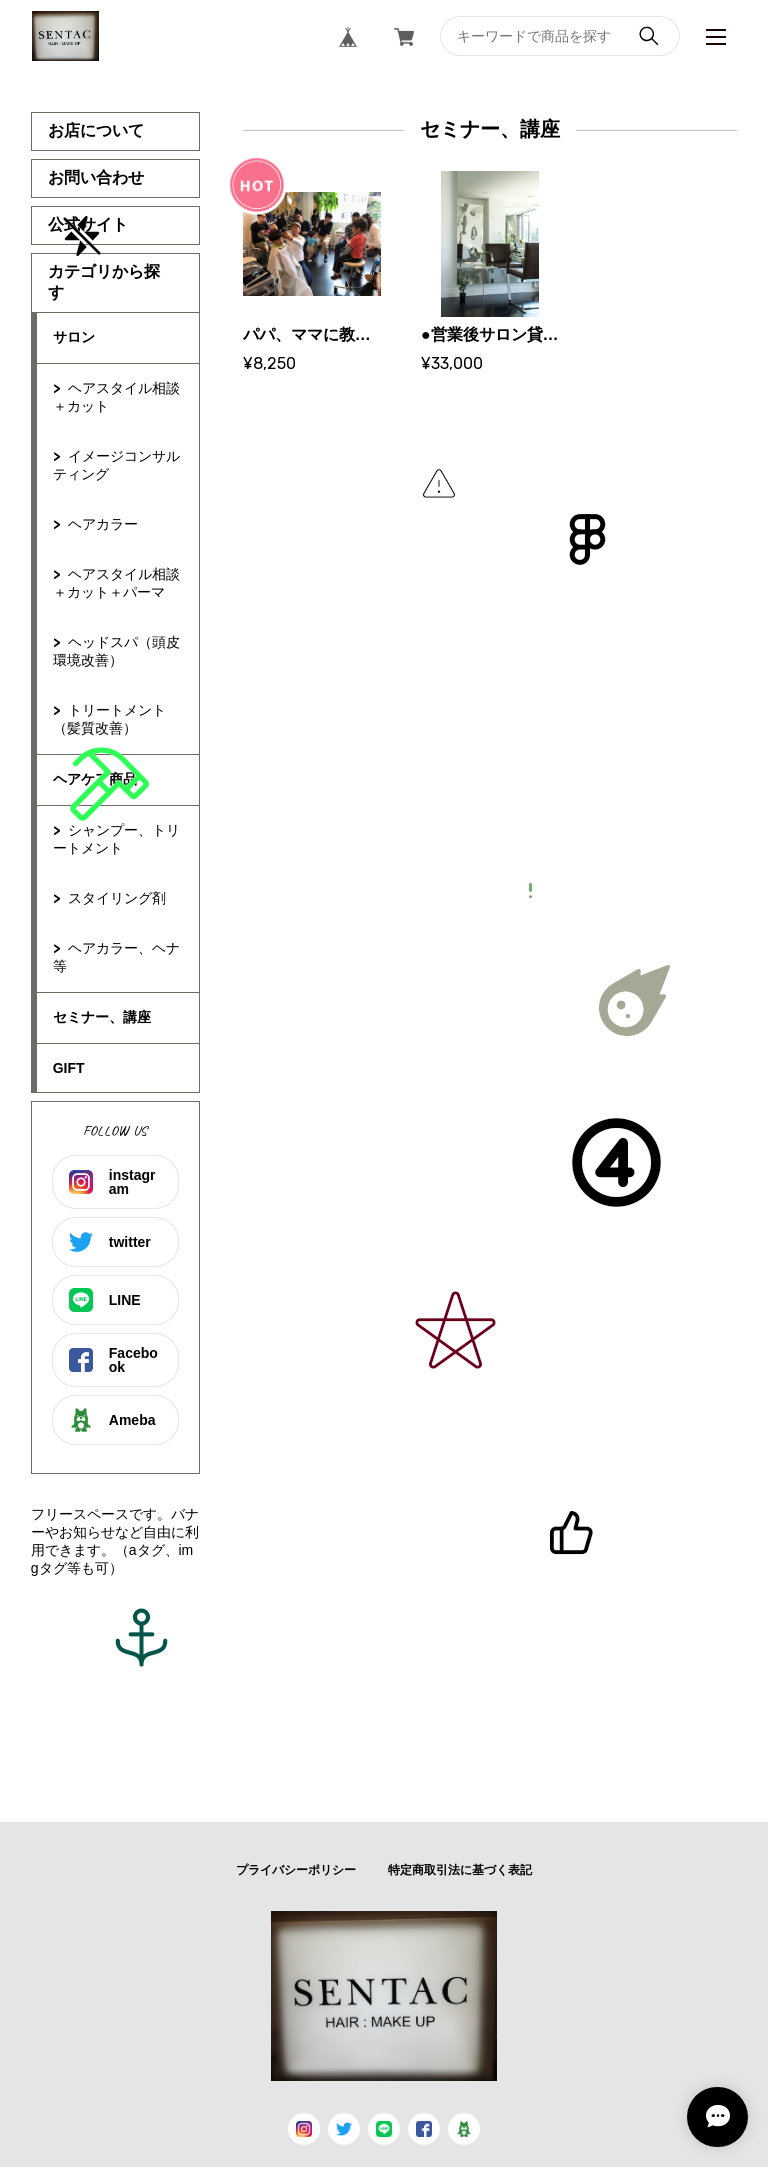 The height and width of the screenshot is (2167, 768). Describe the element at coordinates (455, 1334) in the screenshot. I see `indicates occult or mystical content` at that location.